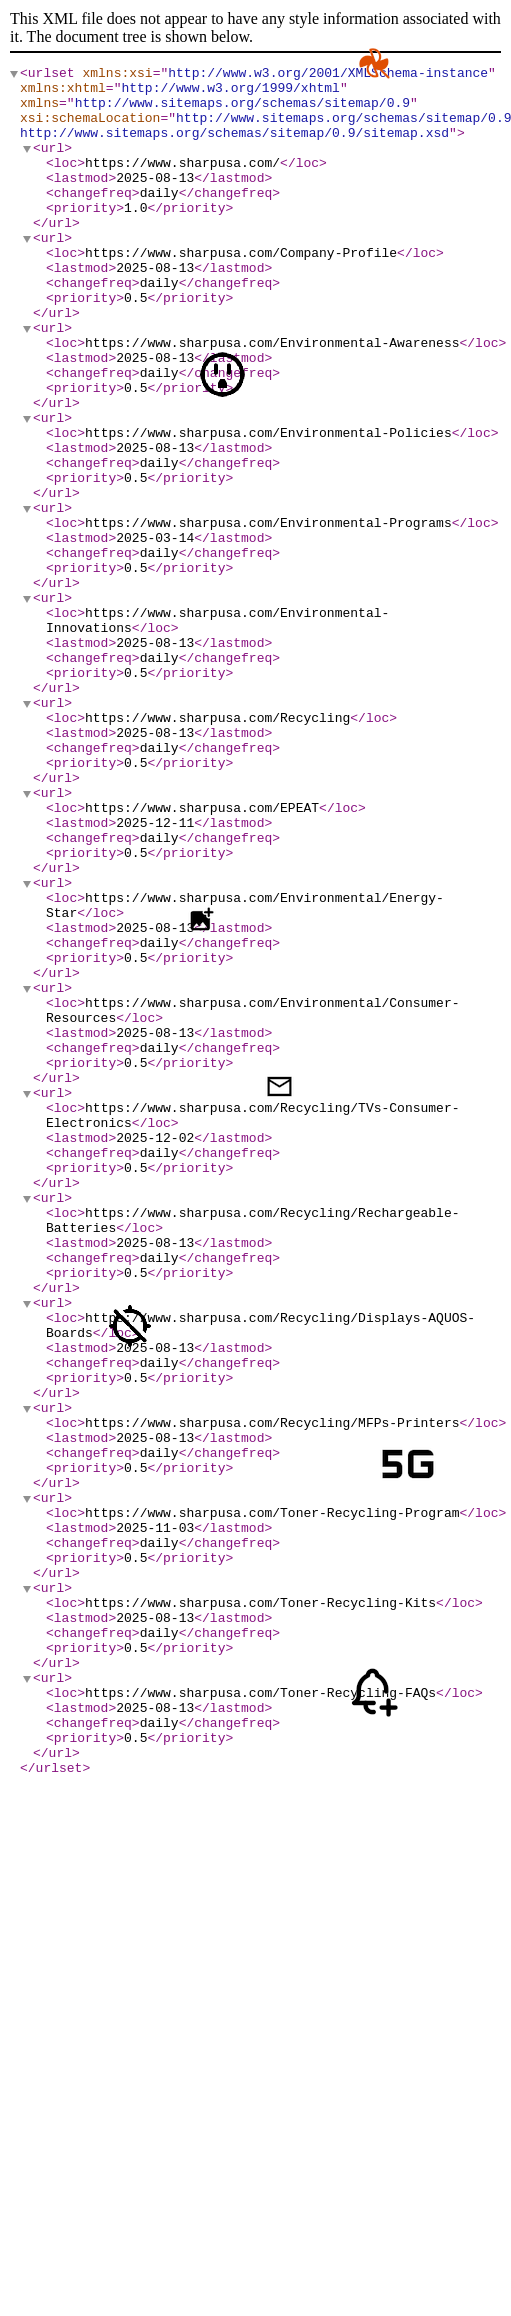 The width and height of the screenshot is (511, 2316). What do you see at coordinates (279, 1086) in the screenshot?
I see `open your email inbox` at bounding box center [279, 1086].